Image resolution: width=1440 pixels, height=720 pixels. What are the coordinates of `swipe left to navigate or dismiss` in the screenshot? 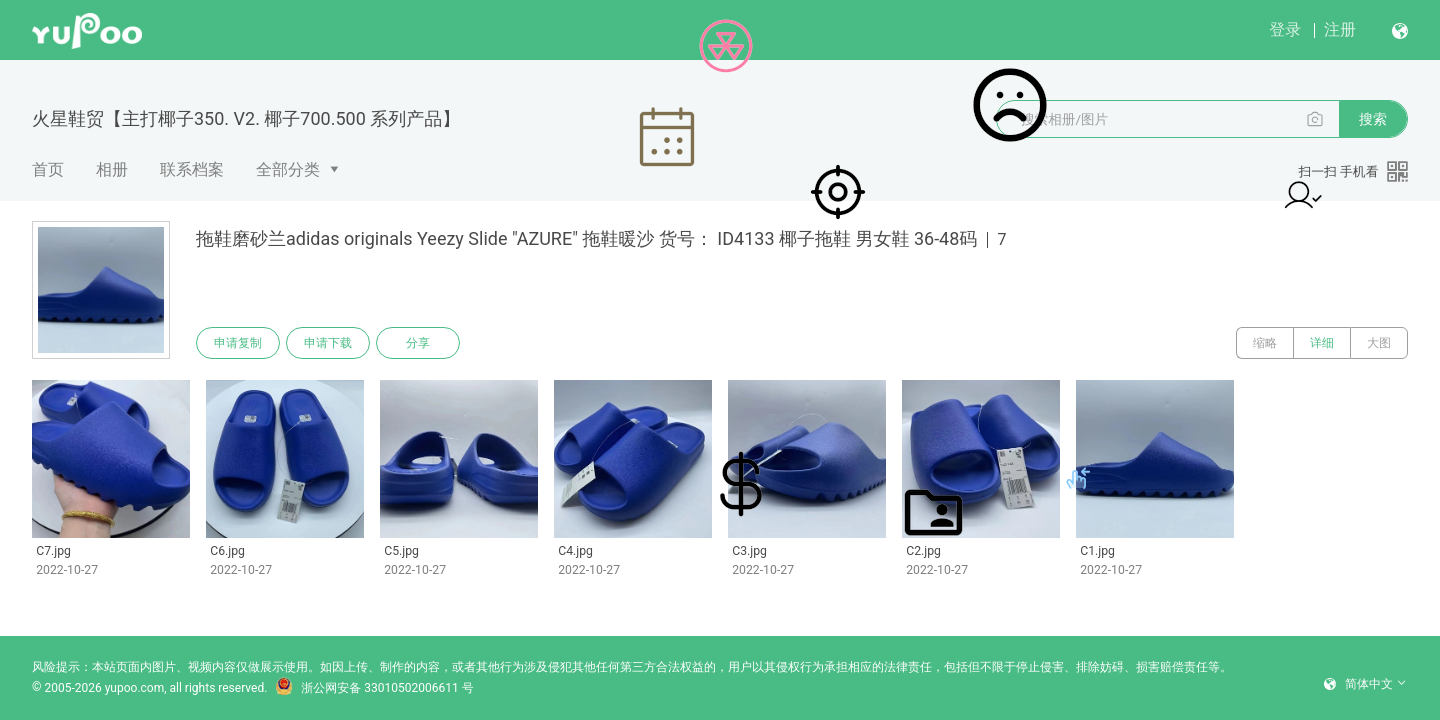 It's located at (1077, 479).